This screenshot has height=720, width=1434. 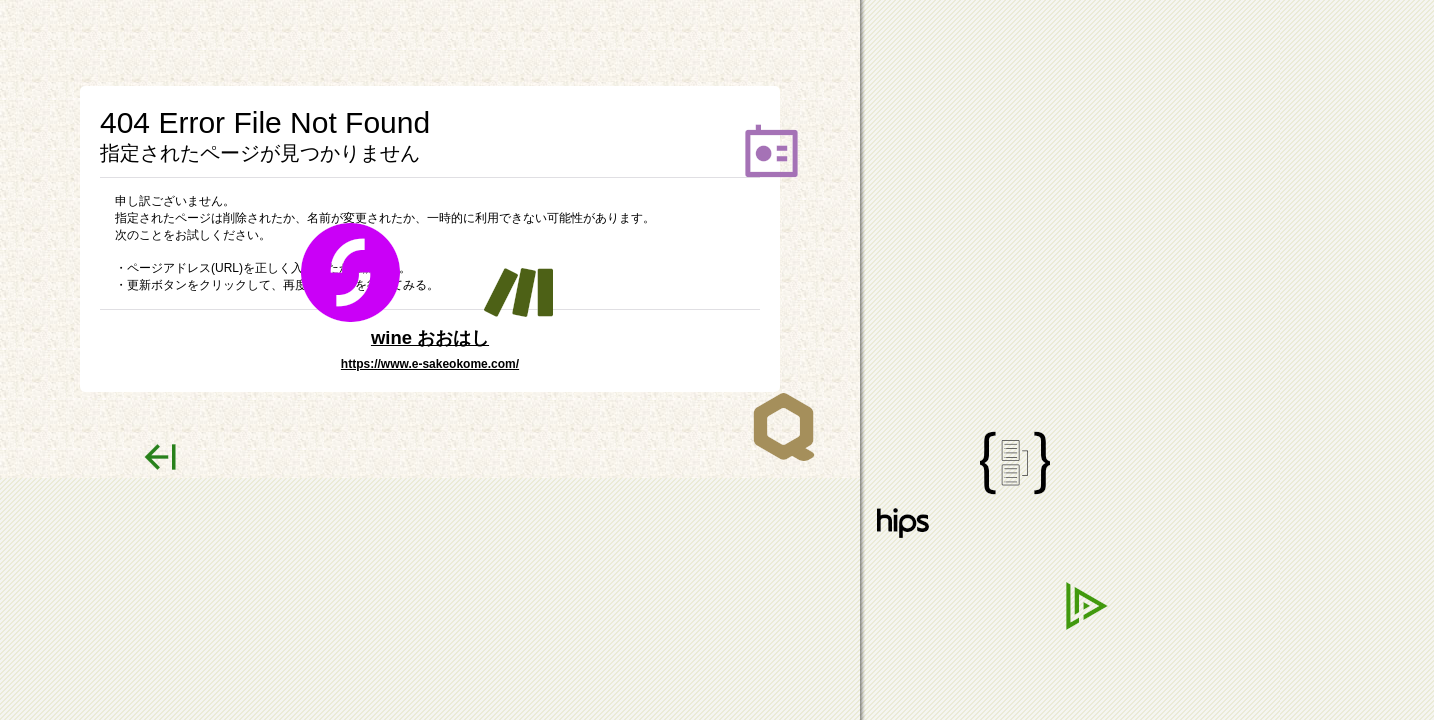 I want to click on open the Starling Bank app, so click(x=350, y=272).